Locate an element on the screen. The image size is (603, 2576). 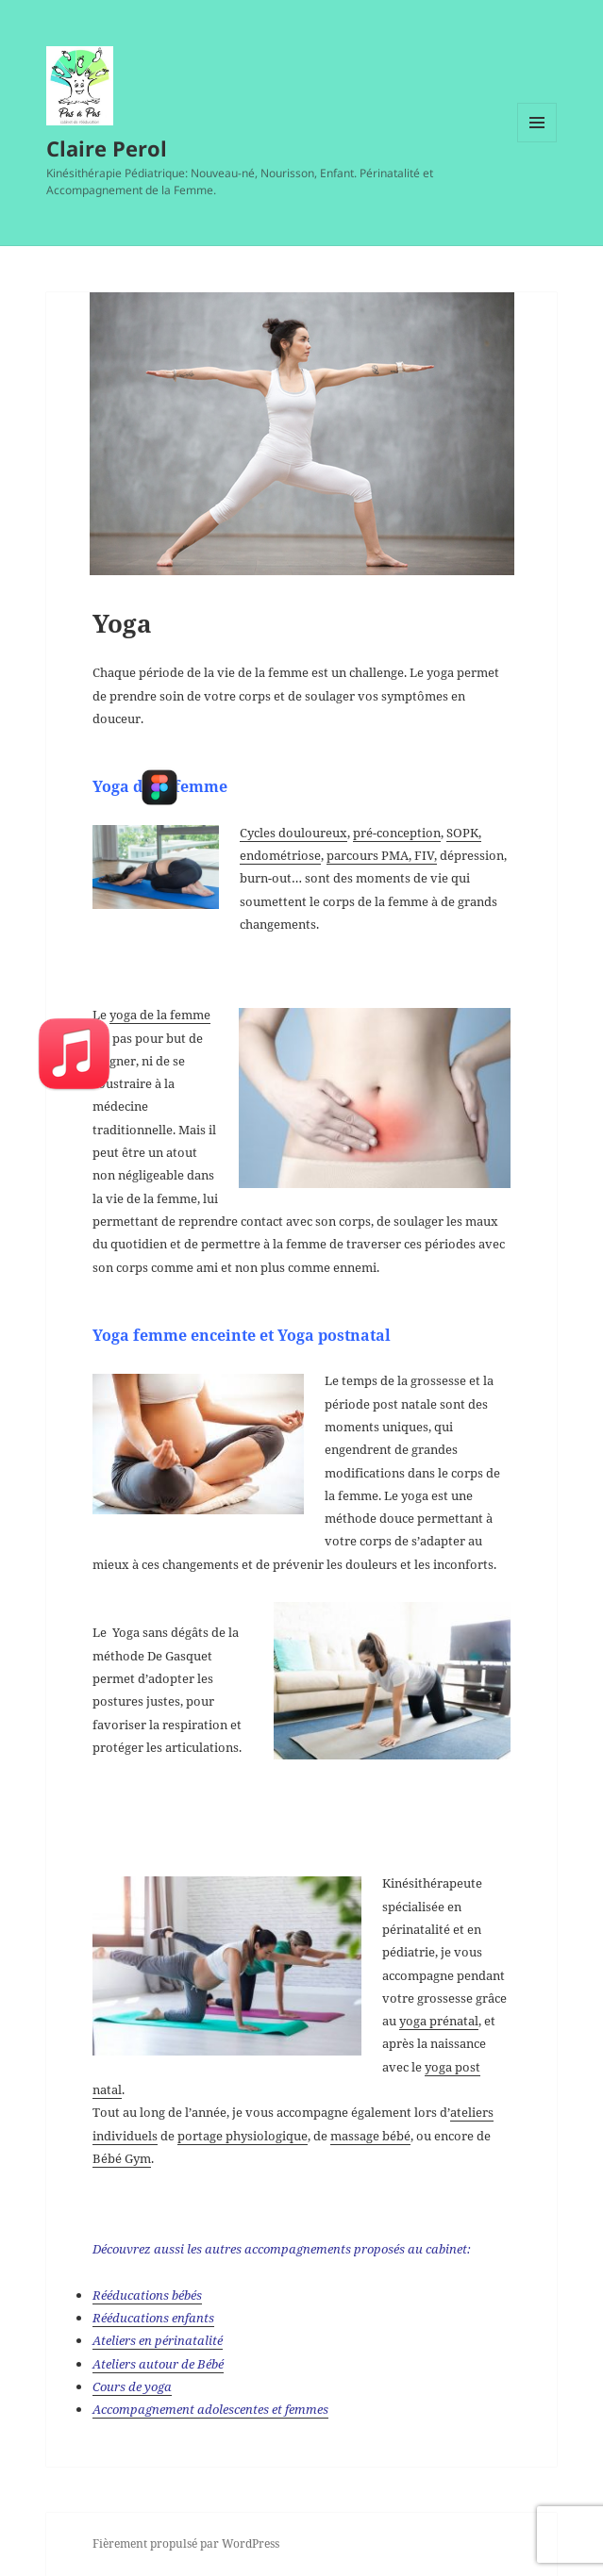
open Figma design application is located at coordinates (159, 787).